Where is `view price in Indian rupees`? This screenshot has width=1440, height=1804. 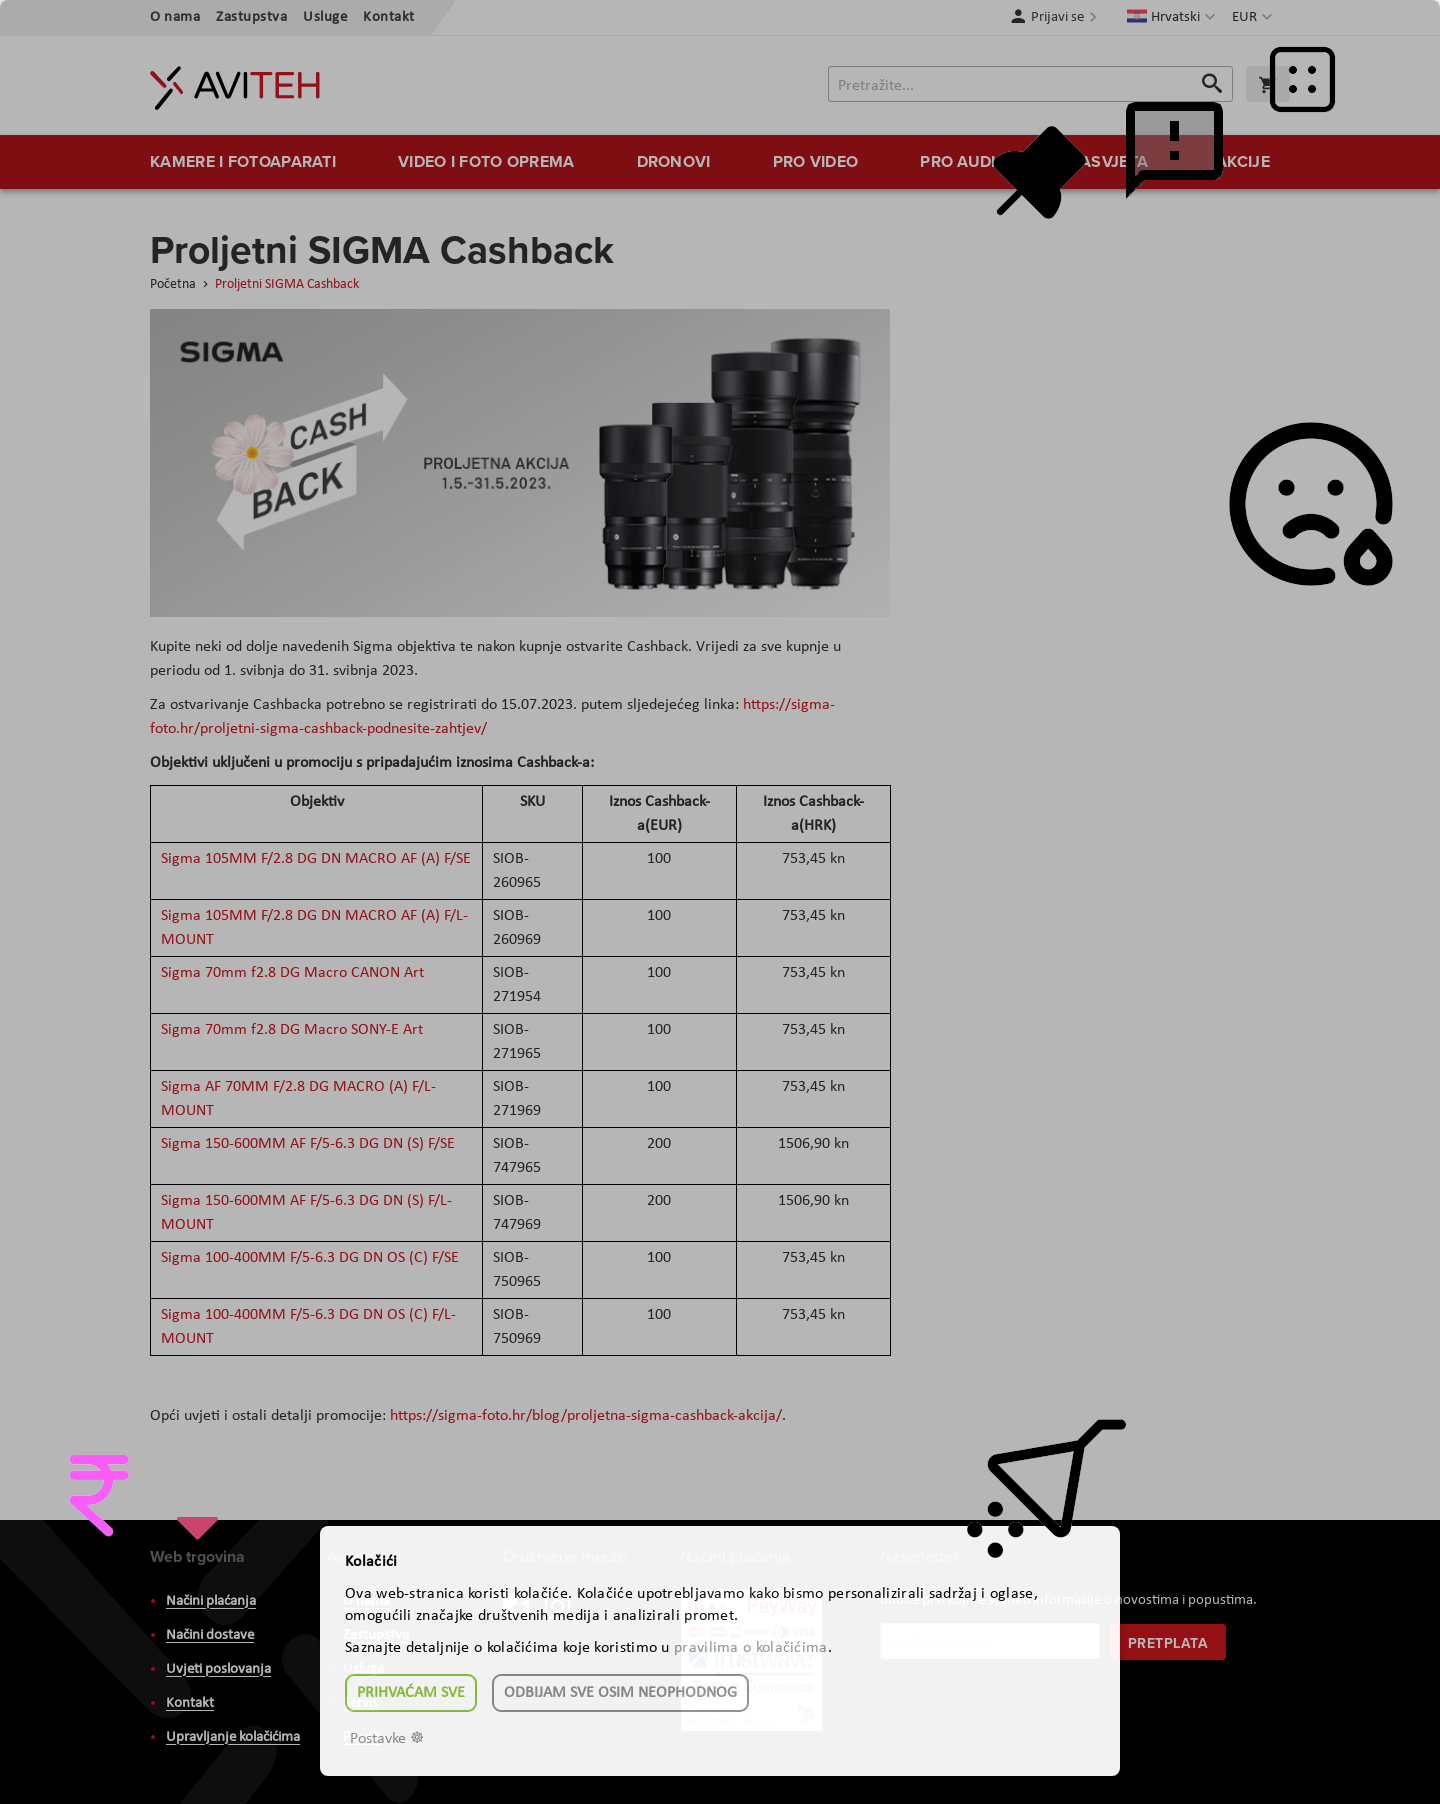 view price in Indian rupees is located at coordinates (96, 1494).